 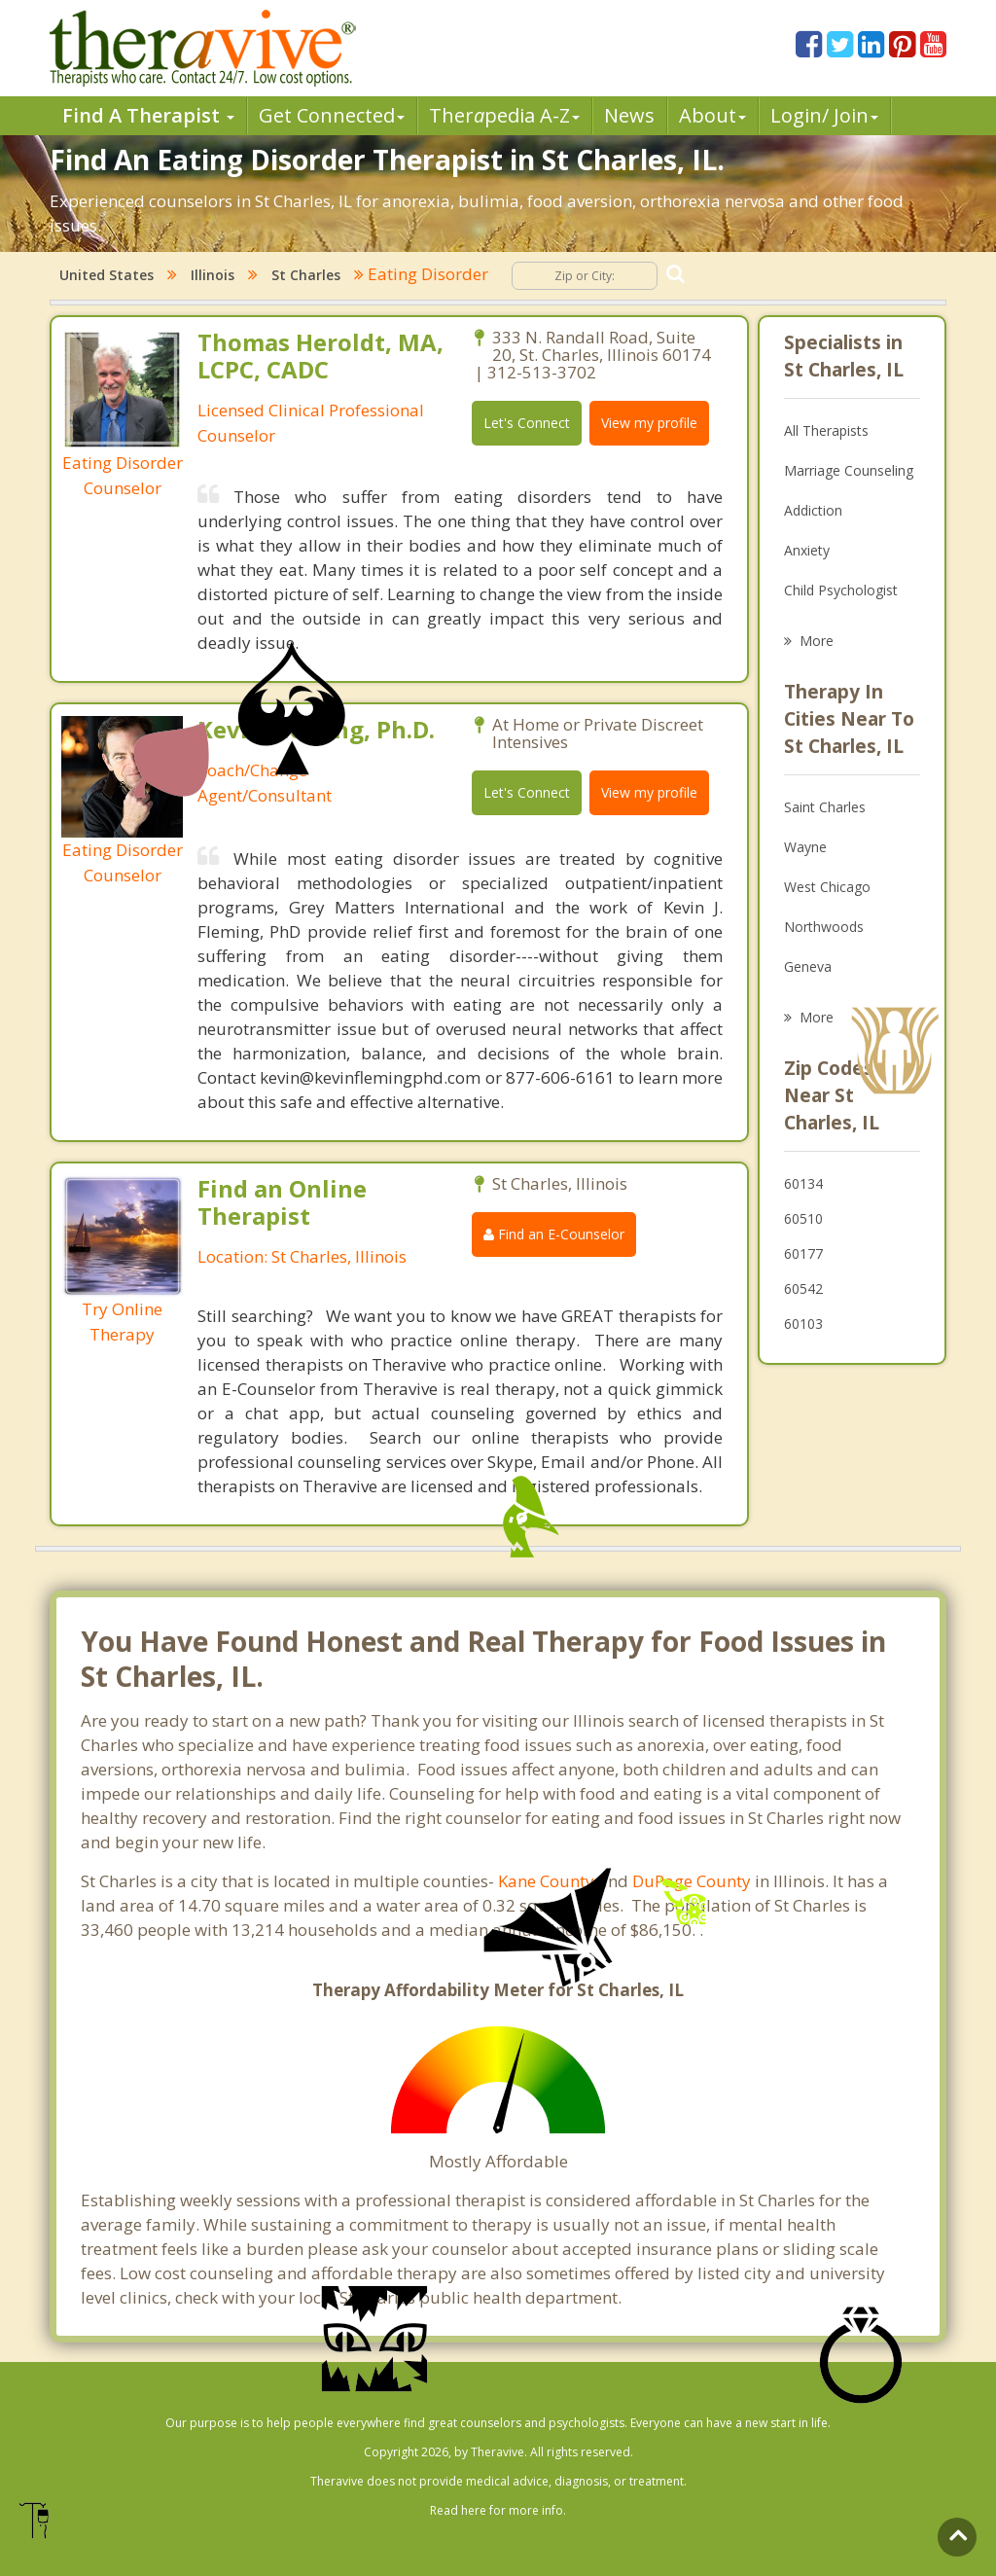 I want to click on indicates a hot streak or winning hand in a card game, so click(x=292, y=709).